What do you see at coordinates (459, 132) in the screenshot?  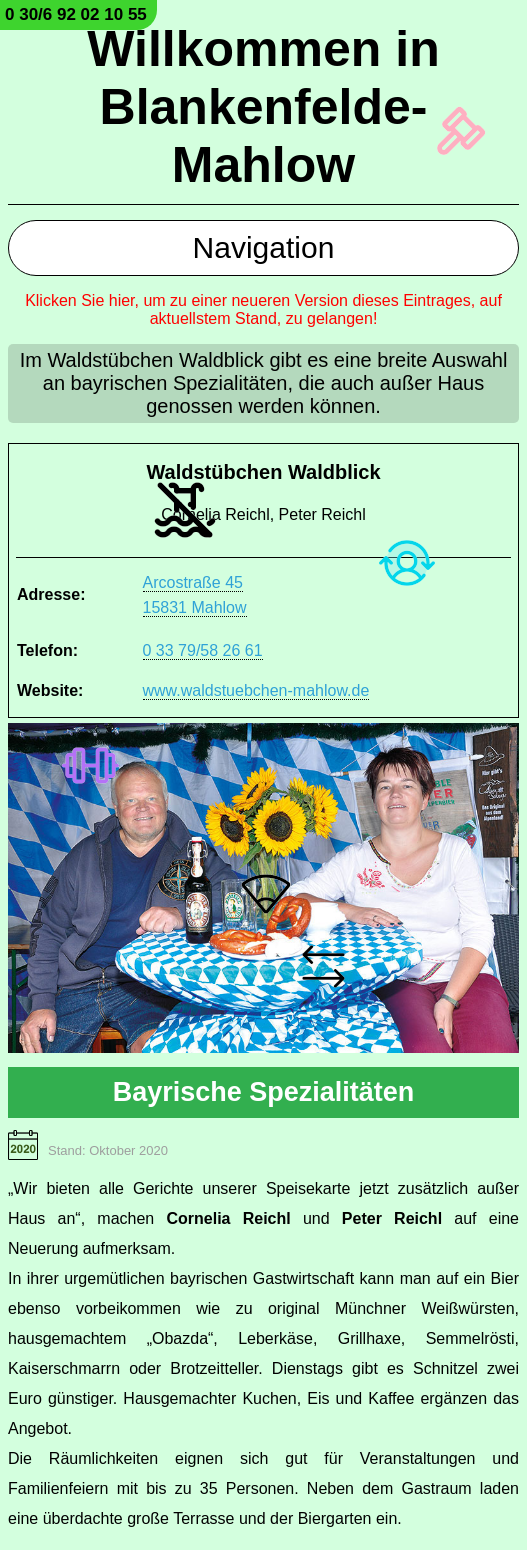 I see `access legal or terms of service information` at bounding box center [459, 132].